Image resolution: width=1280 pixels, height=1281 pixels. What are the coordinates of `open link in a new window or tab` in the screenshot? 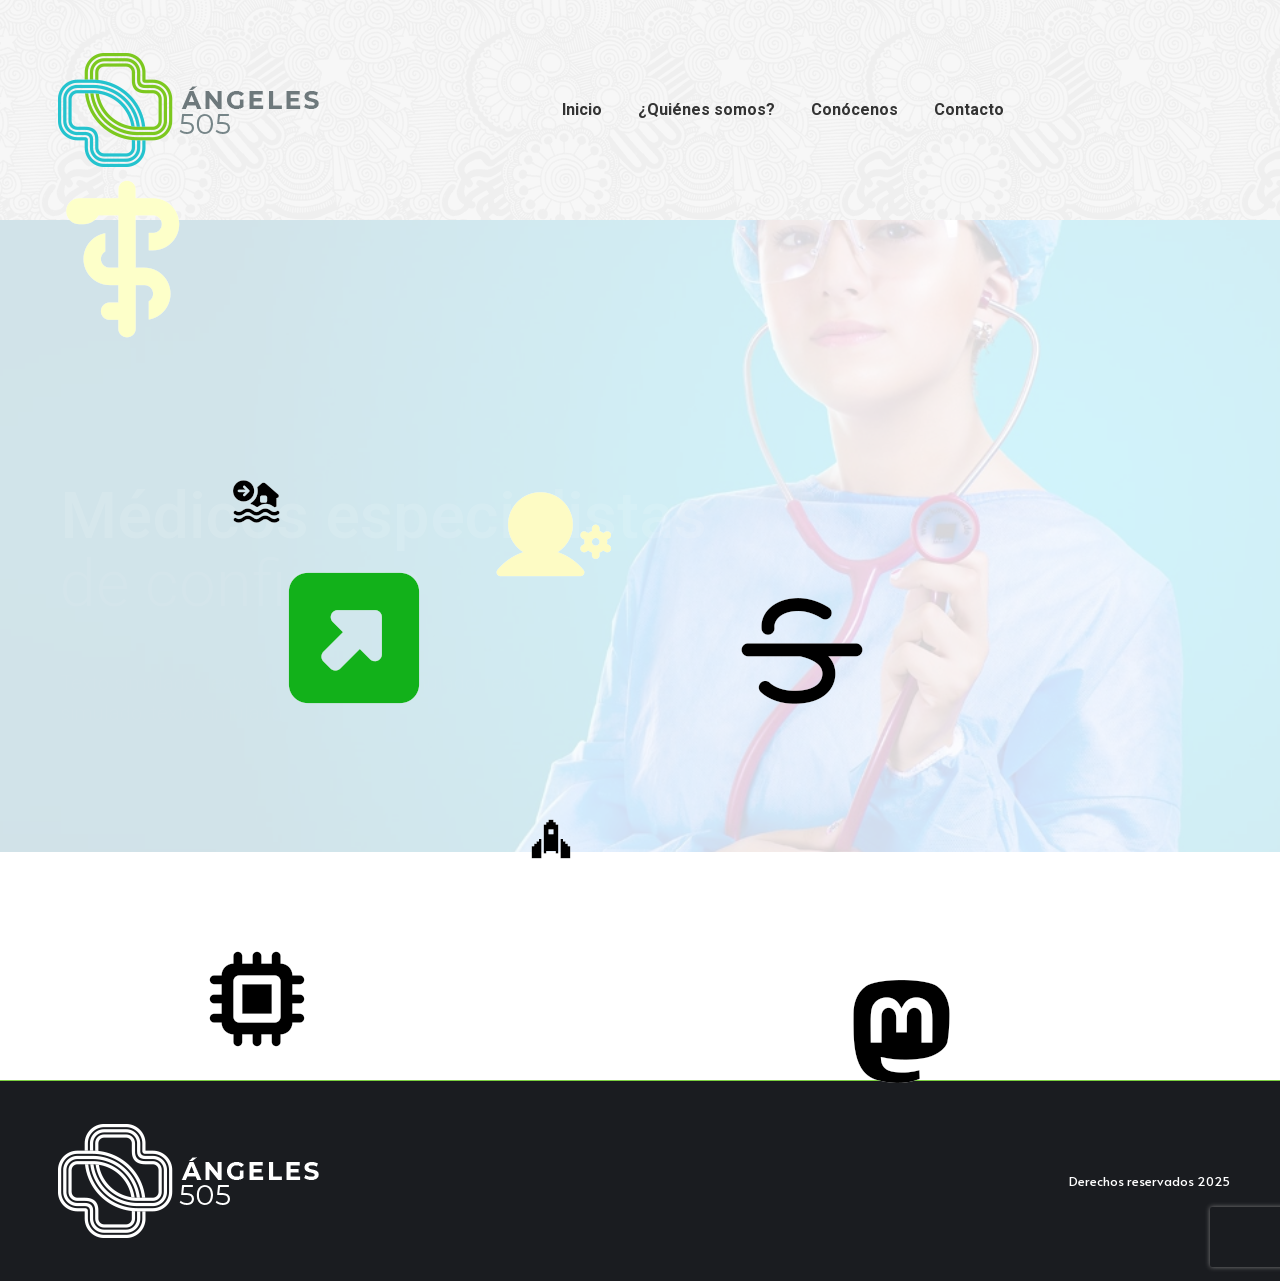 It's located at (354, 638).